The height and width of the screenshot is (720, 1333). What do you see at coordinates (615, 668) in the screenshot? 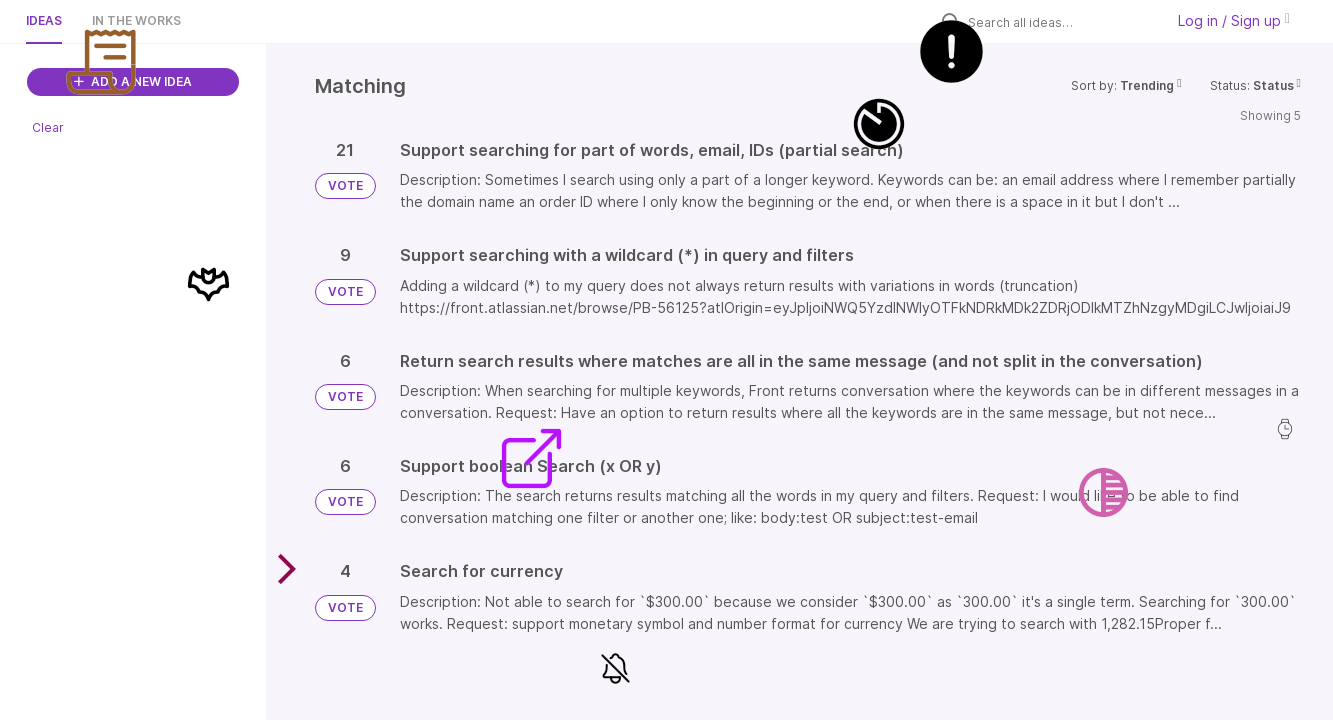
I see `mute or disable notifications` at bounding box center [615, 668].